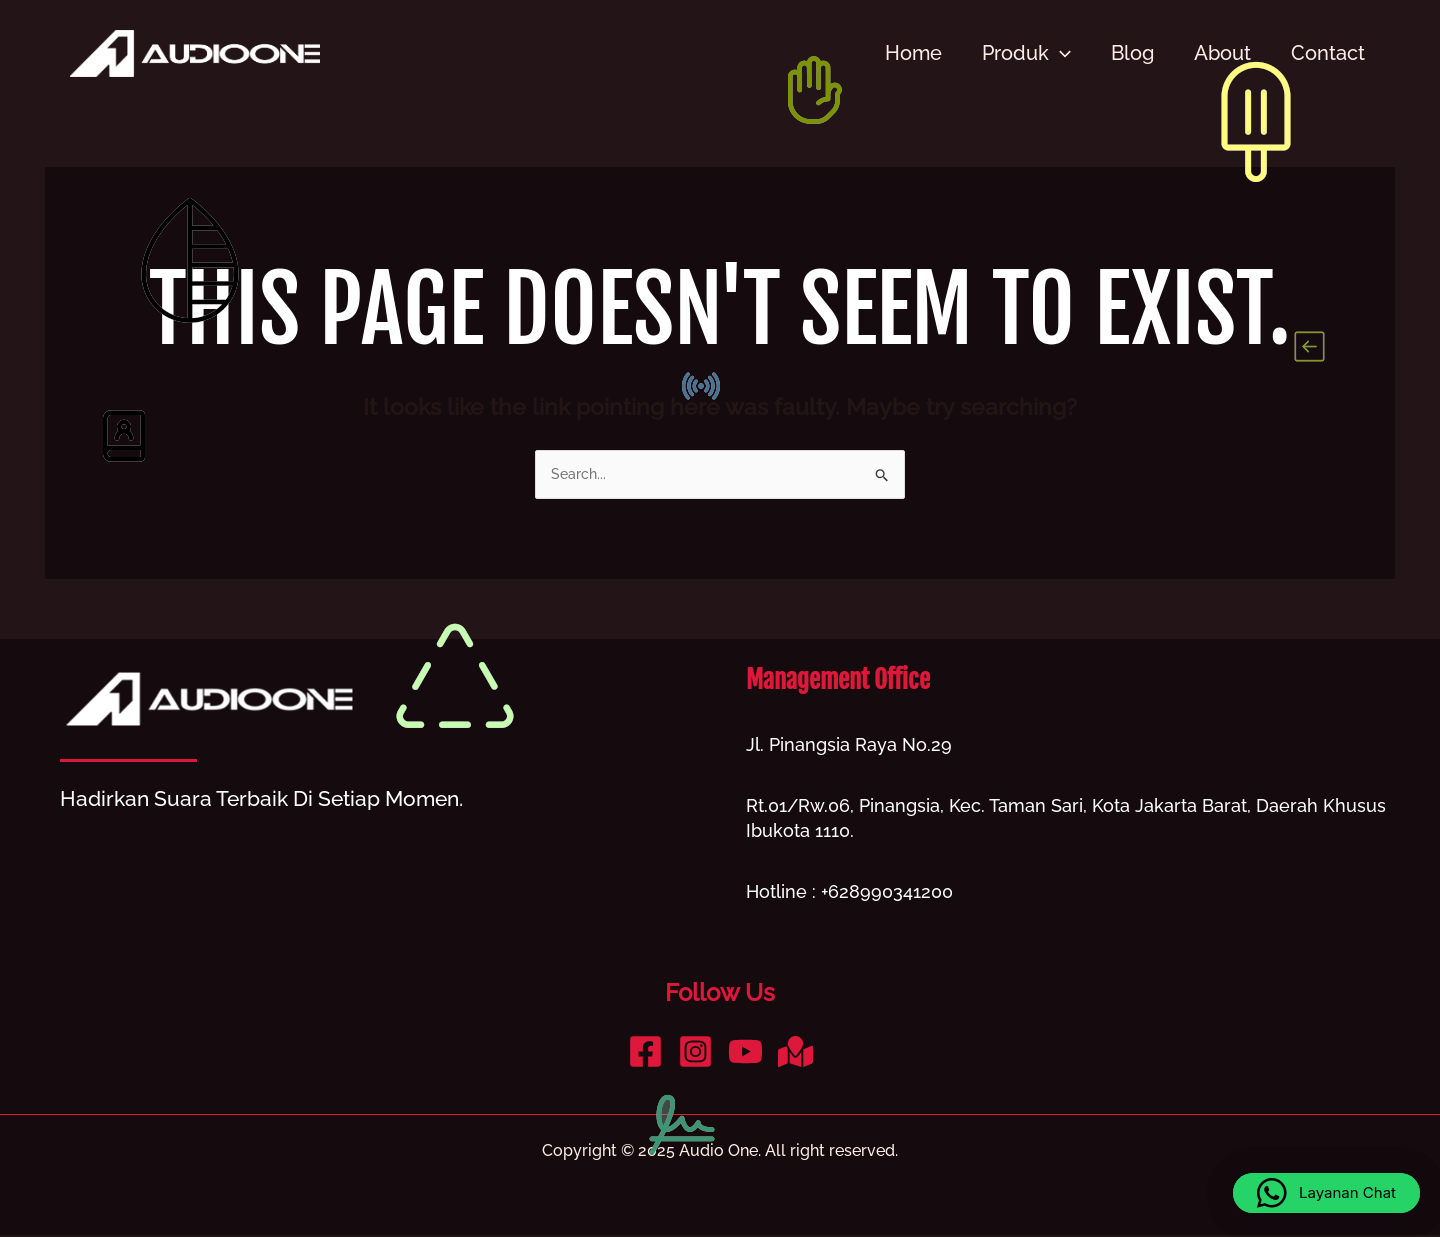 The width and height of the screenshot is (1440, 1237). Describe the element at coordinates (190, 265) in the screenshot. I see `adjust color saturation or fill level` at that location.